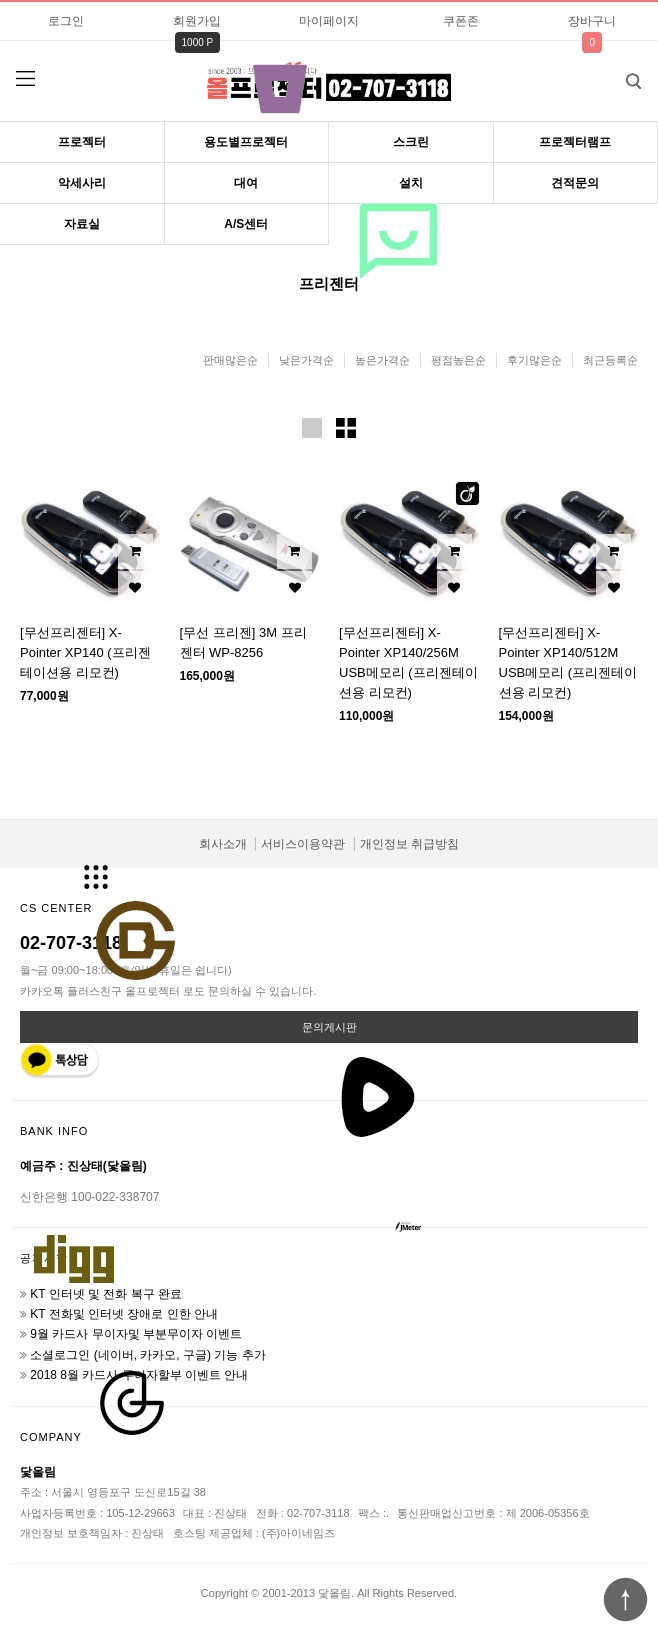 The height and width of the screenshot is (1632, 658). What do you see at coordinates (467, 493) in the screenshot?
I see `open viadeo professional networking app` at bounding box center [467, 493].